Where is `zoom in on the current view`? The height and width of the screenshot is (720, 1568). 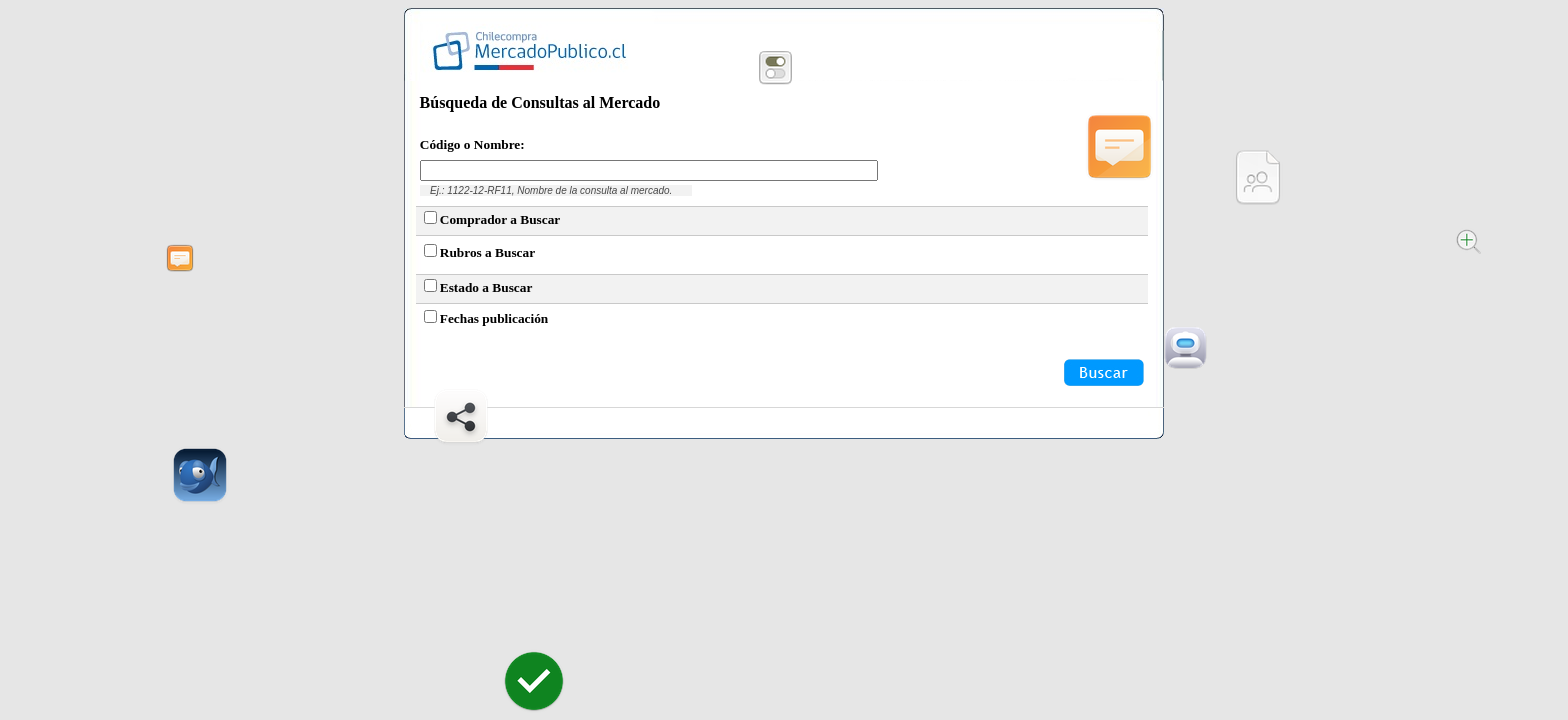 zoom in on the current view is located at coordinates (1468, 241).